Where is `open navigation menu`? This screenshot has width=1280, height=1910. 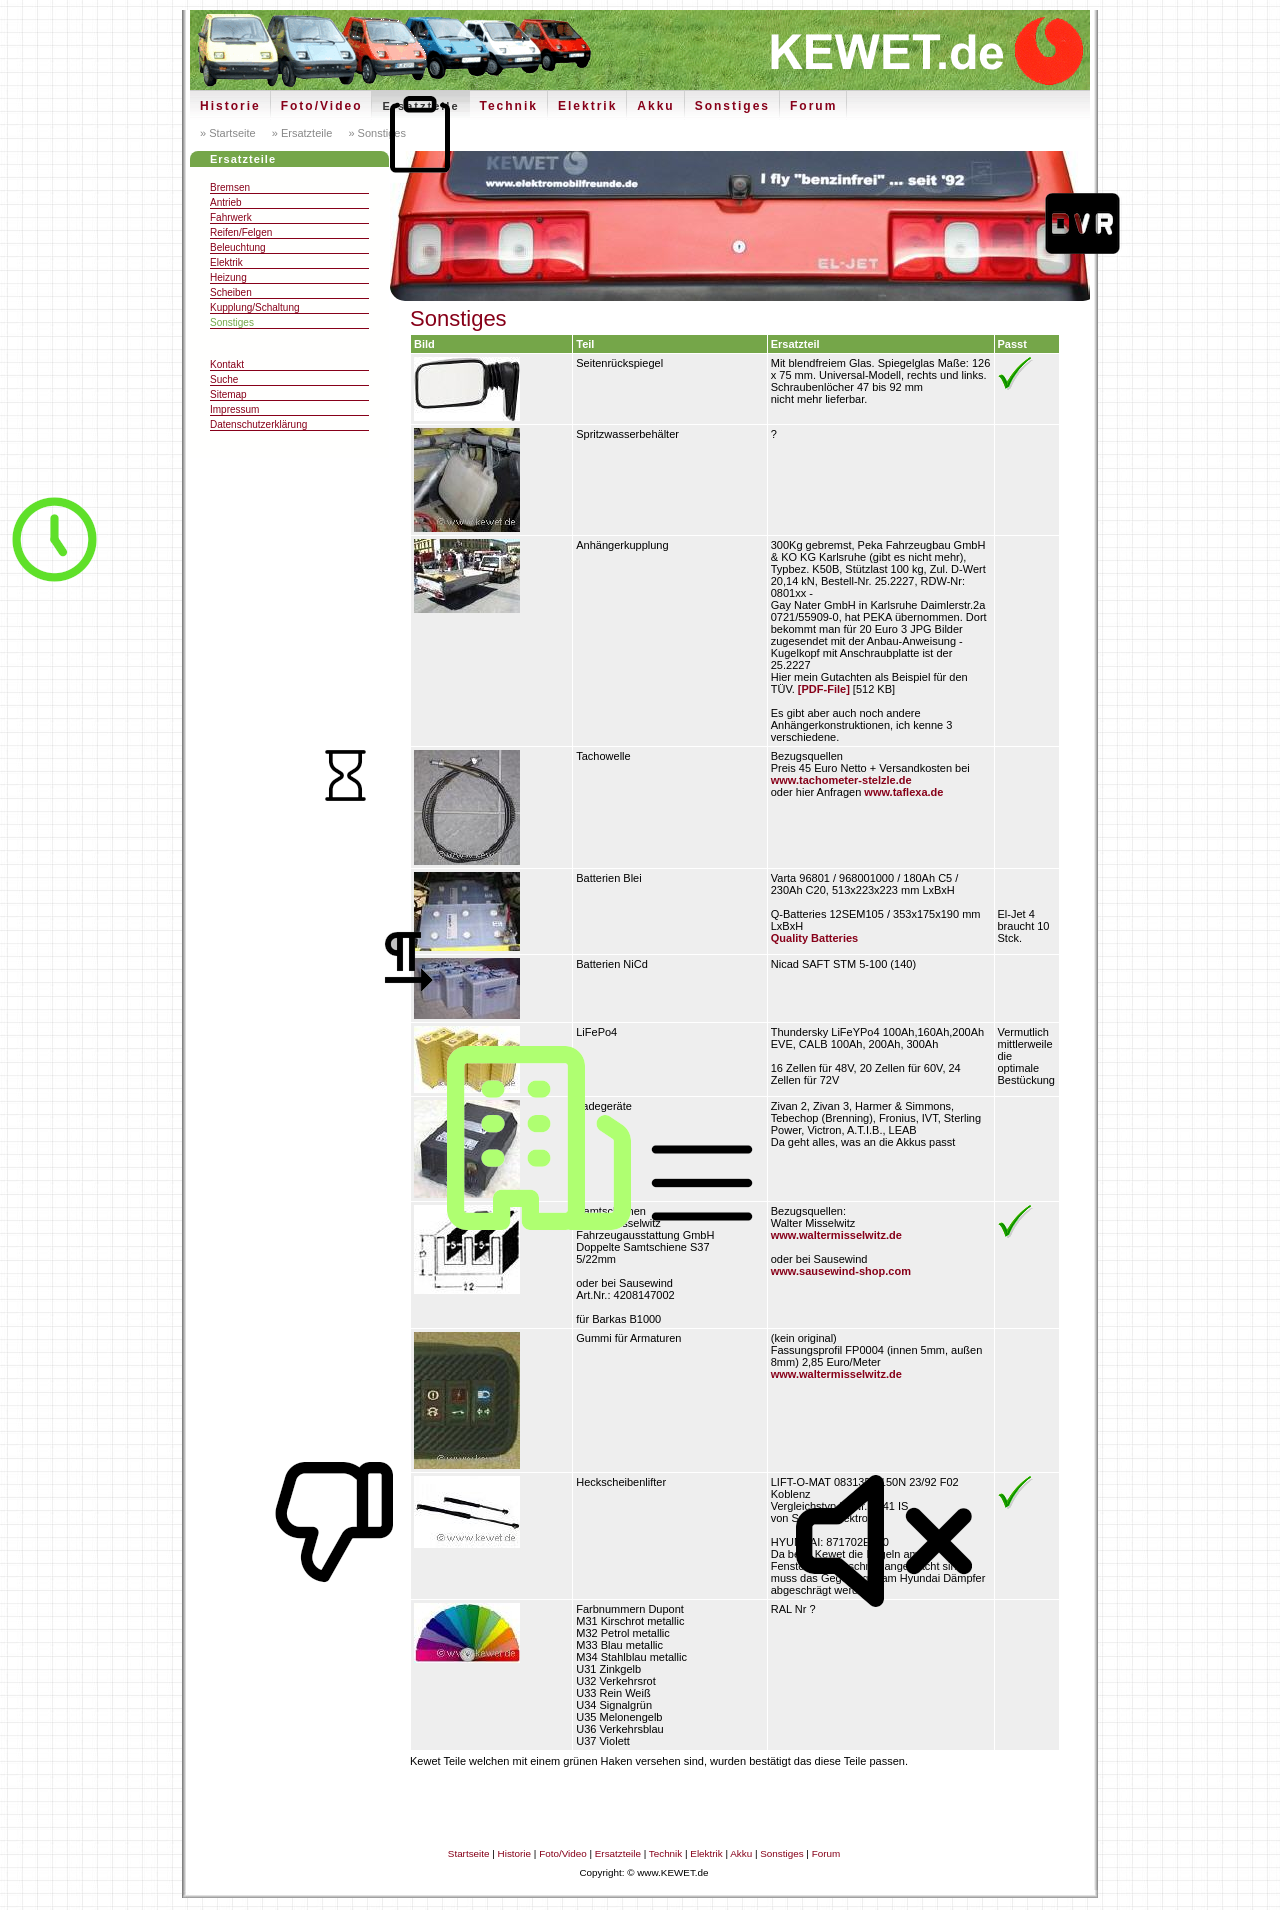
open navigation menu is located at coordinates (702, 1183).